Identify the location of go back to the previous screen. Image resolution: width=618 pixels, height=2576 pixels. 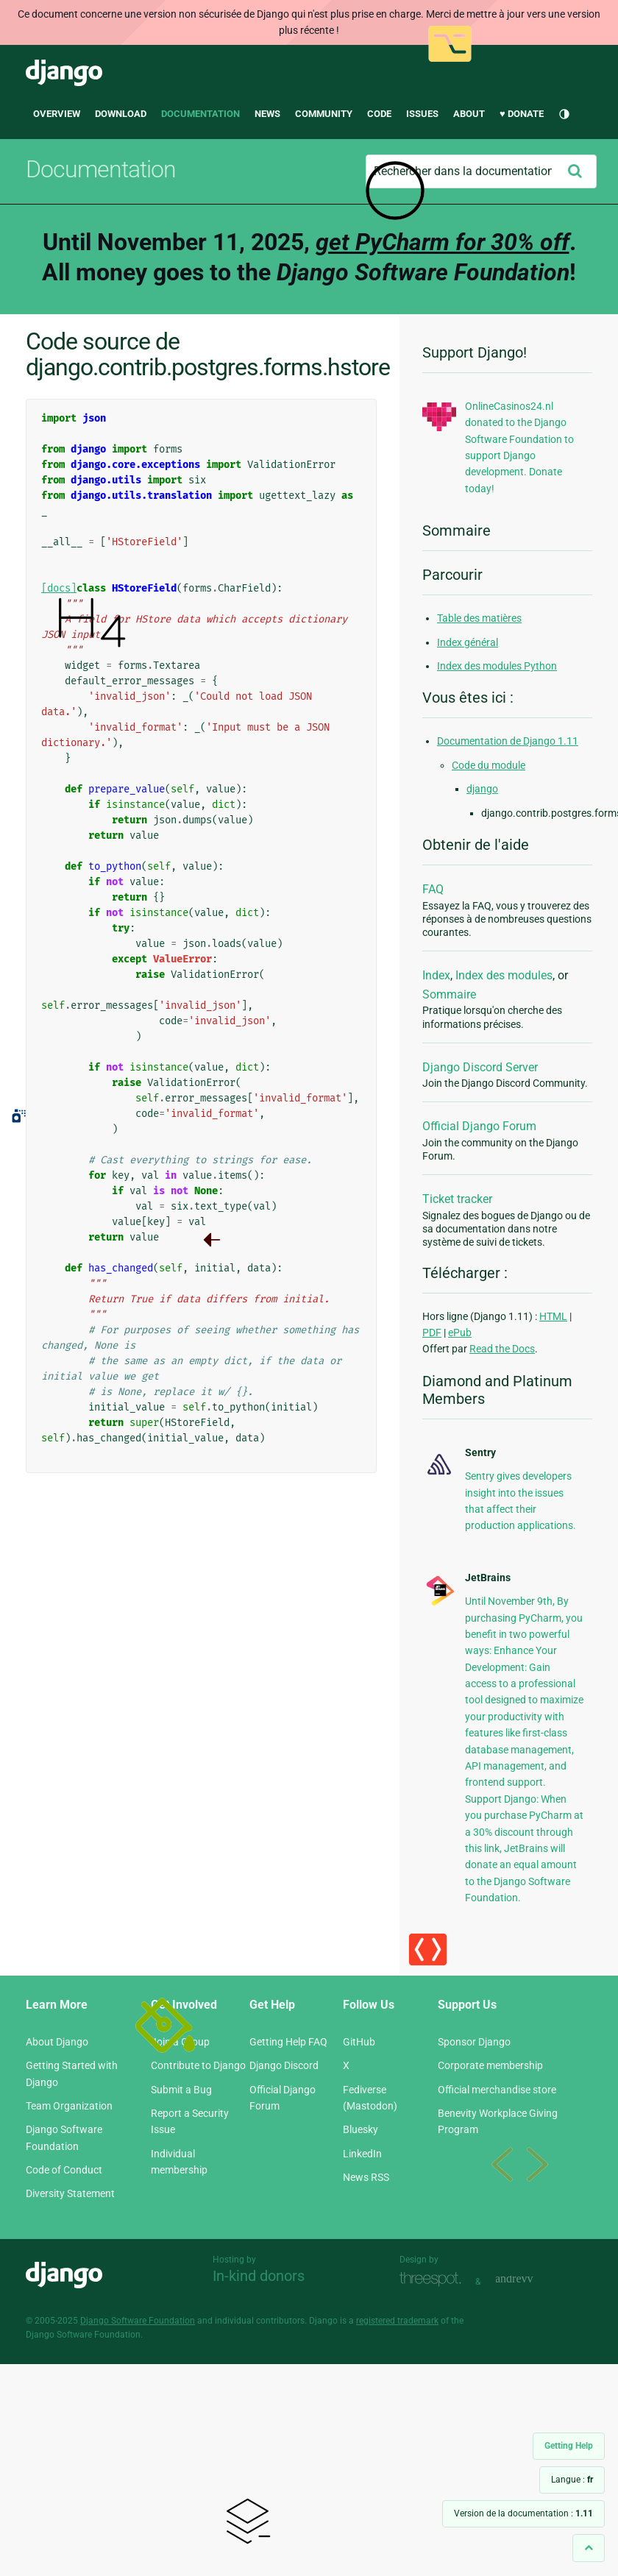
(212, 1240).